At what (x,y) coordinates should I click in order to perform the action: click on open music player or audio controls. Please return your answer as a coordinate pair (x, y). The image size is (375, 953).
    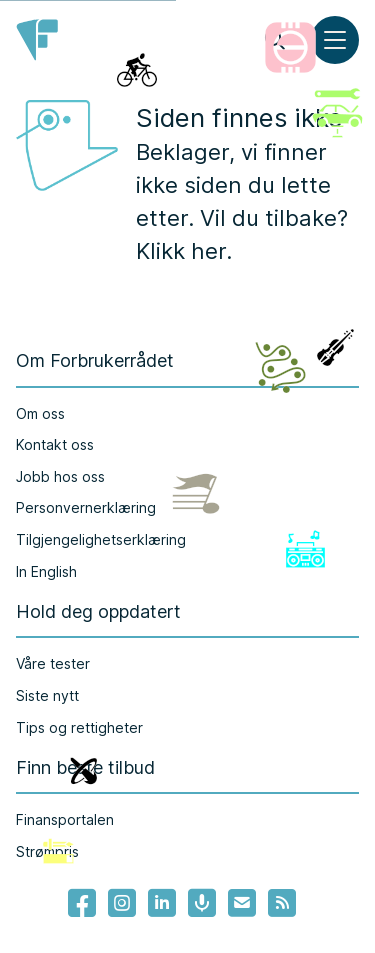
    Looking at the image, I should click on (305, 549).